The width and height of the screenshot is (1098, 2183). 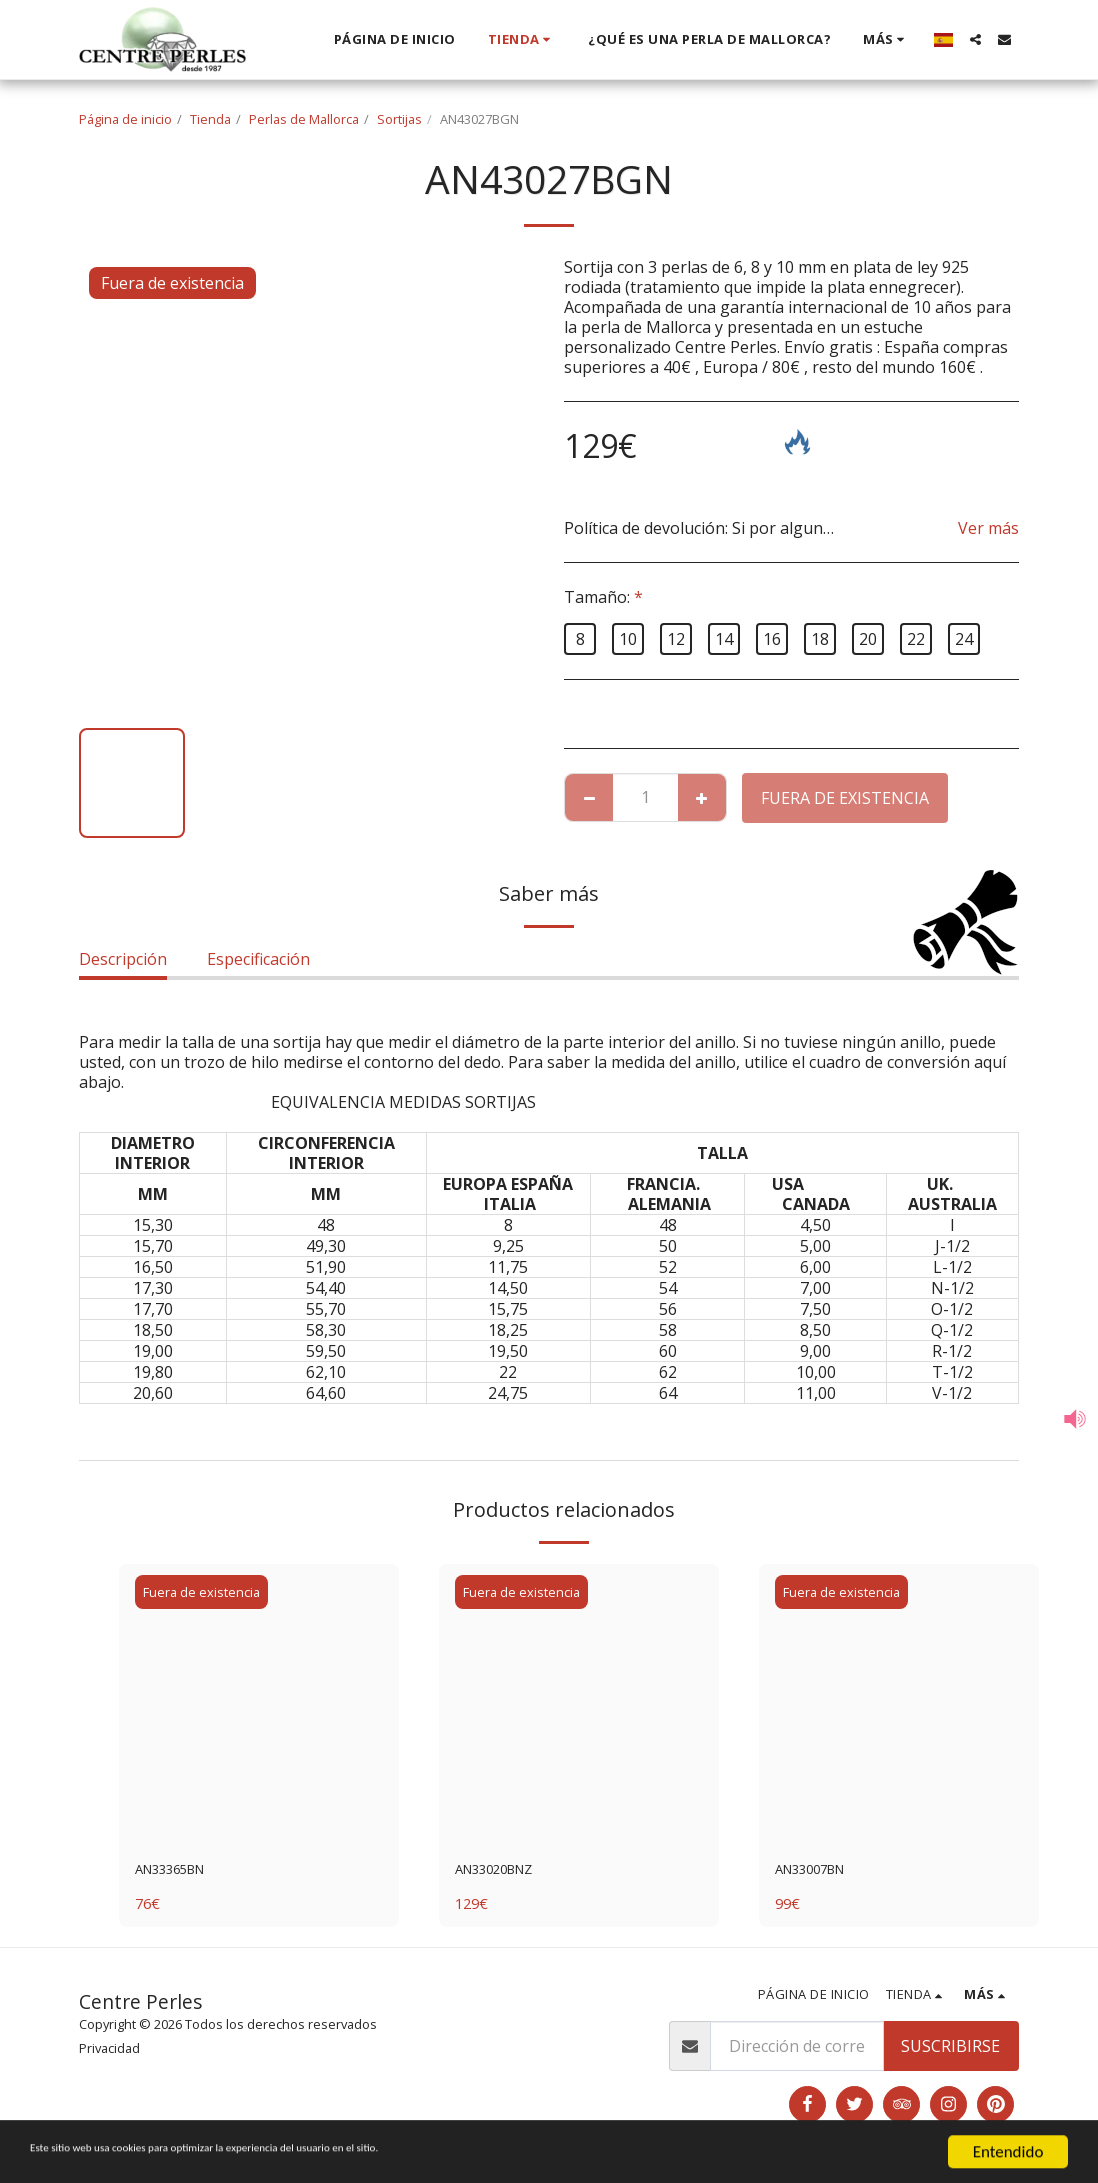 I want to click on indicates trending or popular content, so click(x=797, y=441).